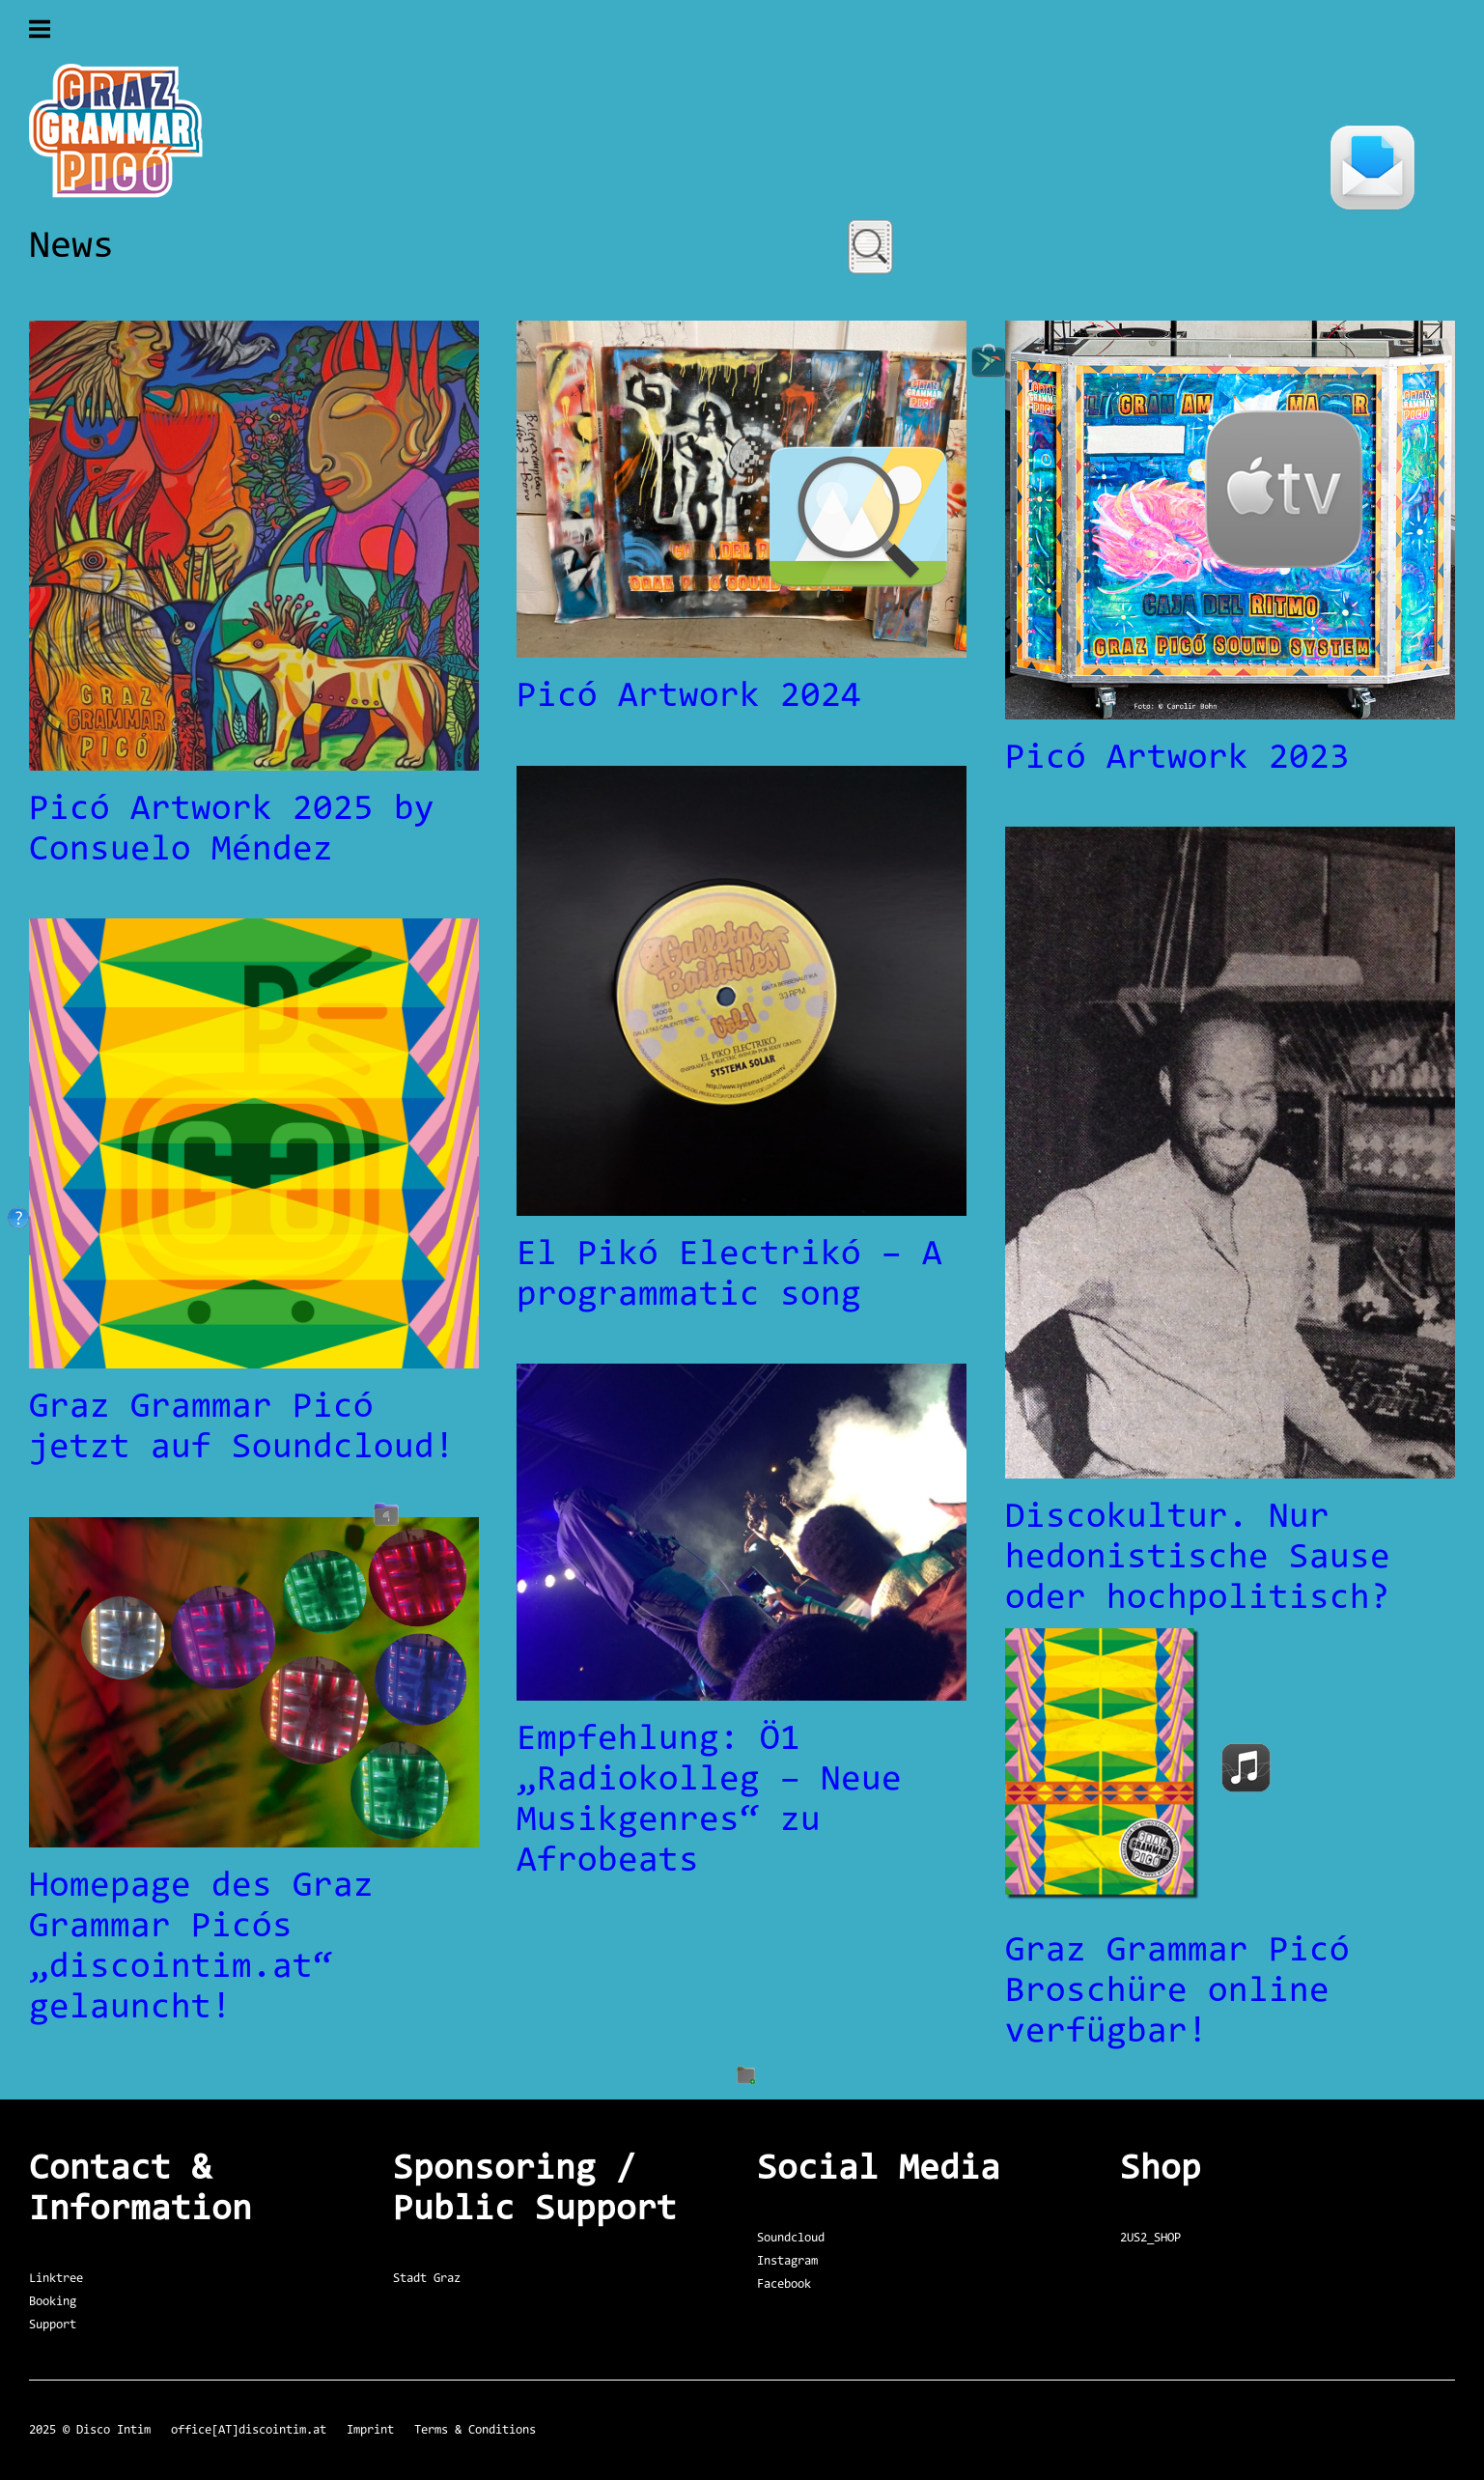 The image size is (1484, 2480). Describe the element at coordinates (1246, 1767) in the screenshot. I see `open audacious music player` at that location.